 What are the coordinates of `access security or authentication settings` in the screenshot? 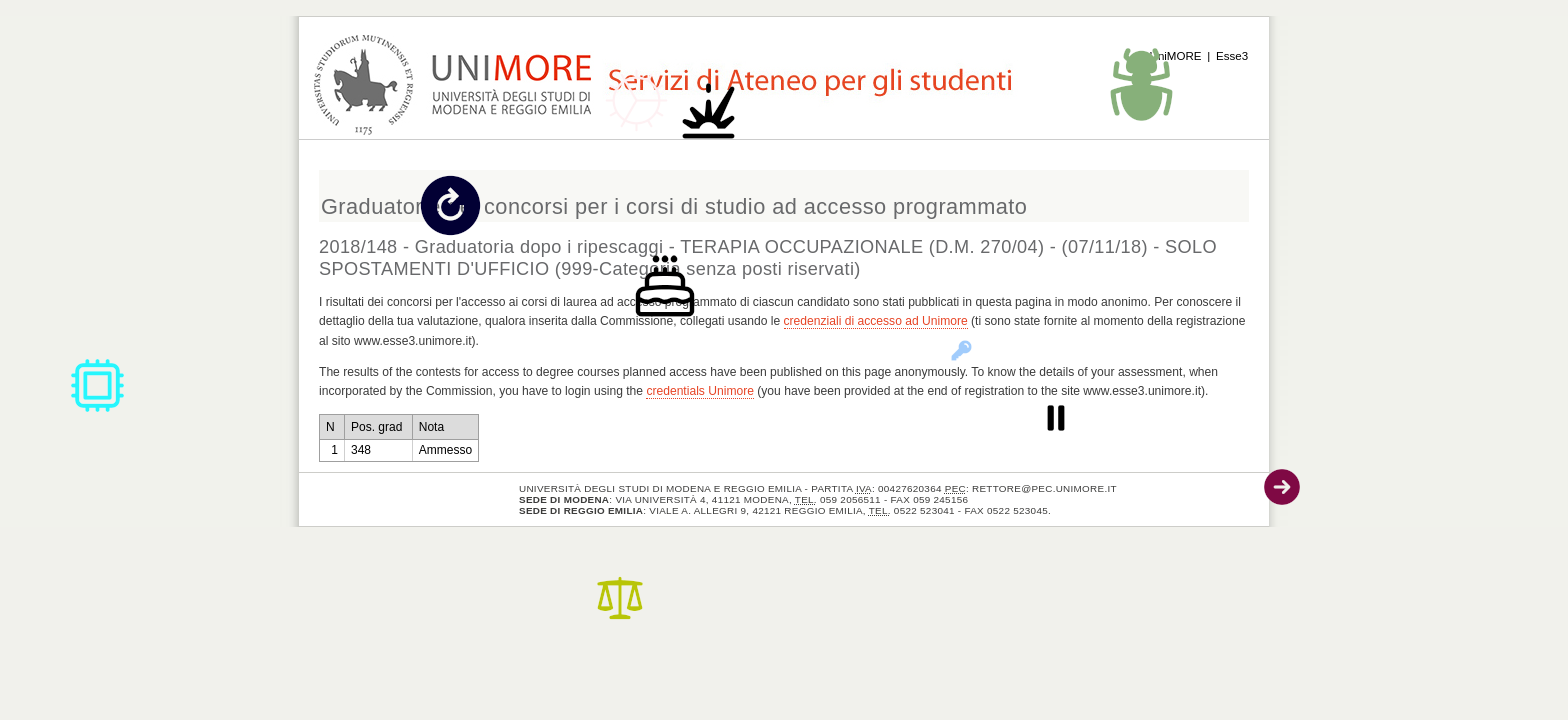 It's located at (961, 350).